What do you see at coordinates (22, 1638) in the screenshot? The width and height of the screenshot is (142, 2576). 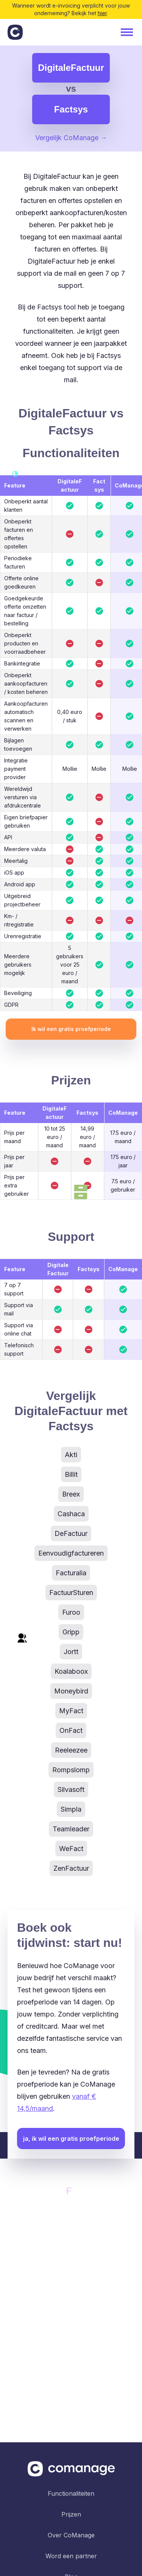 I see `view group members` at bounding box center [22, 1638].